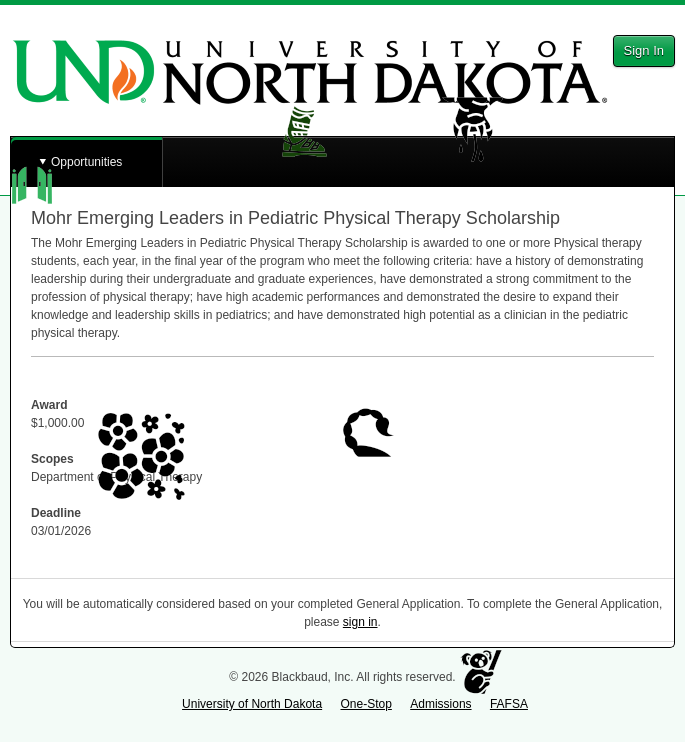  I want to click on koala character or mascot icon, so click(481, 672).